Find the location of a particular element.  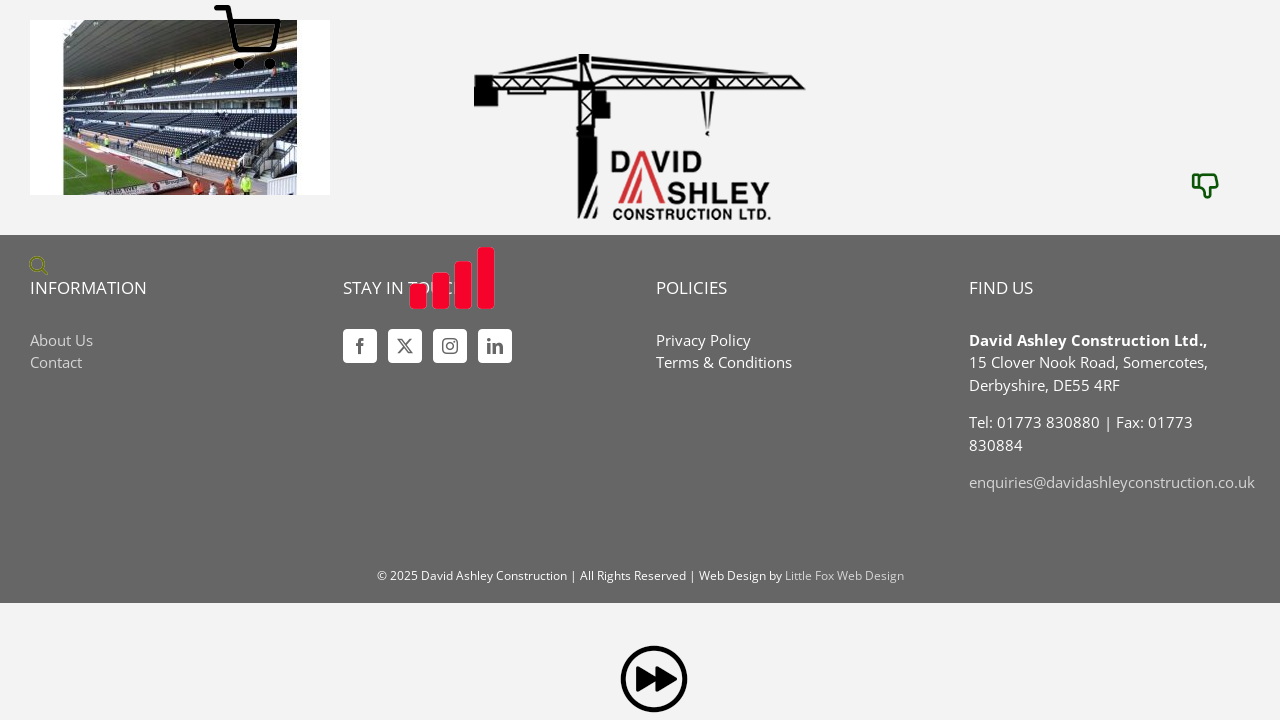

search for content or items is located at coordinates (38, 265).